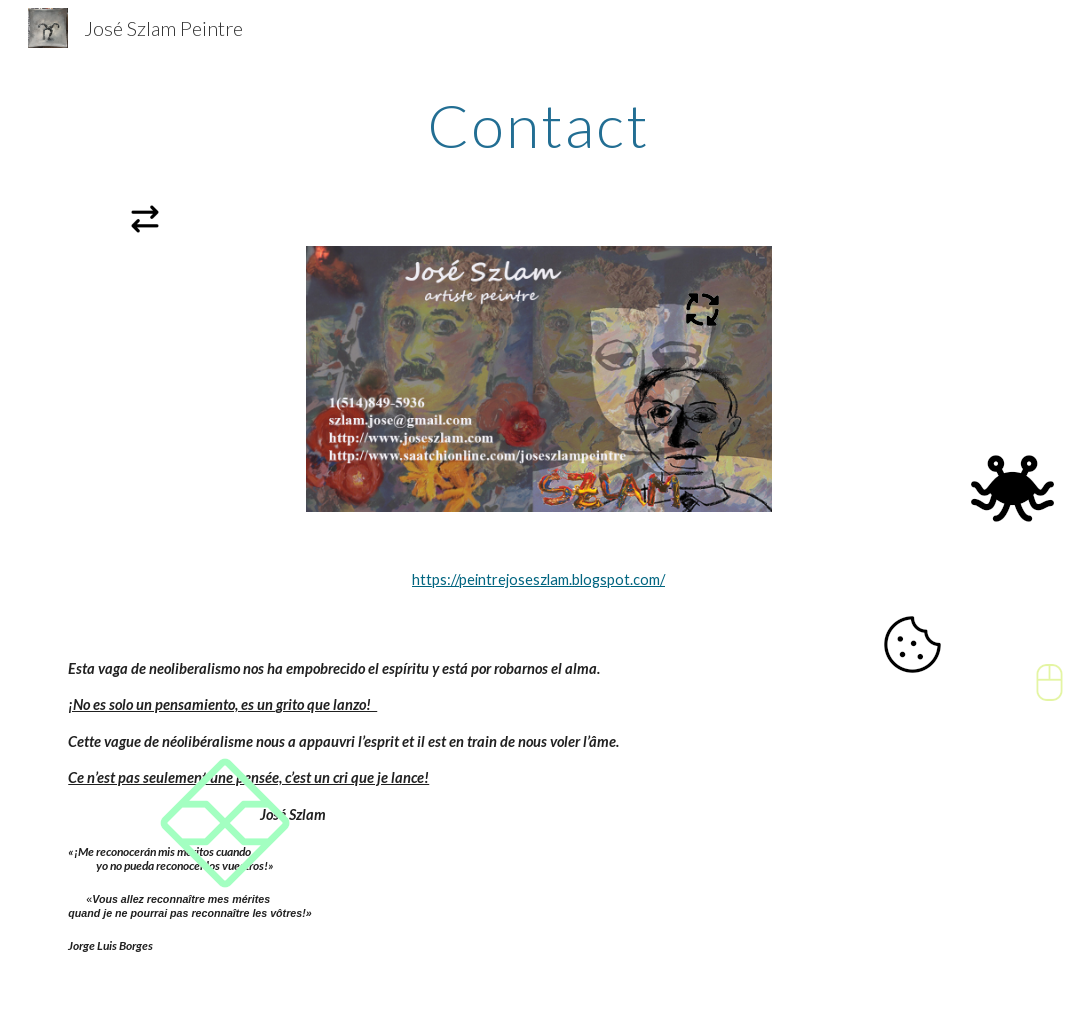 The height and width of the screenshot is (1021, 1077). I want to click on adjust mouse or pointer settings, so click(1049, 682).